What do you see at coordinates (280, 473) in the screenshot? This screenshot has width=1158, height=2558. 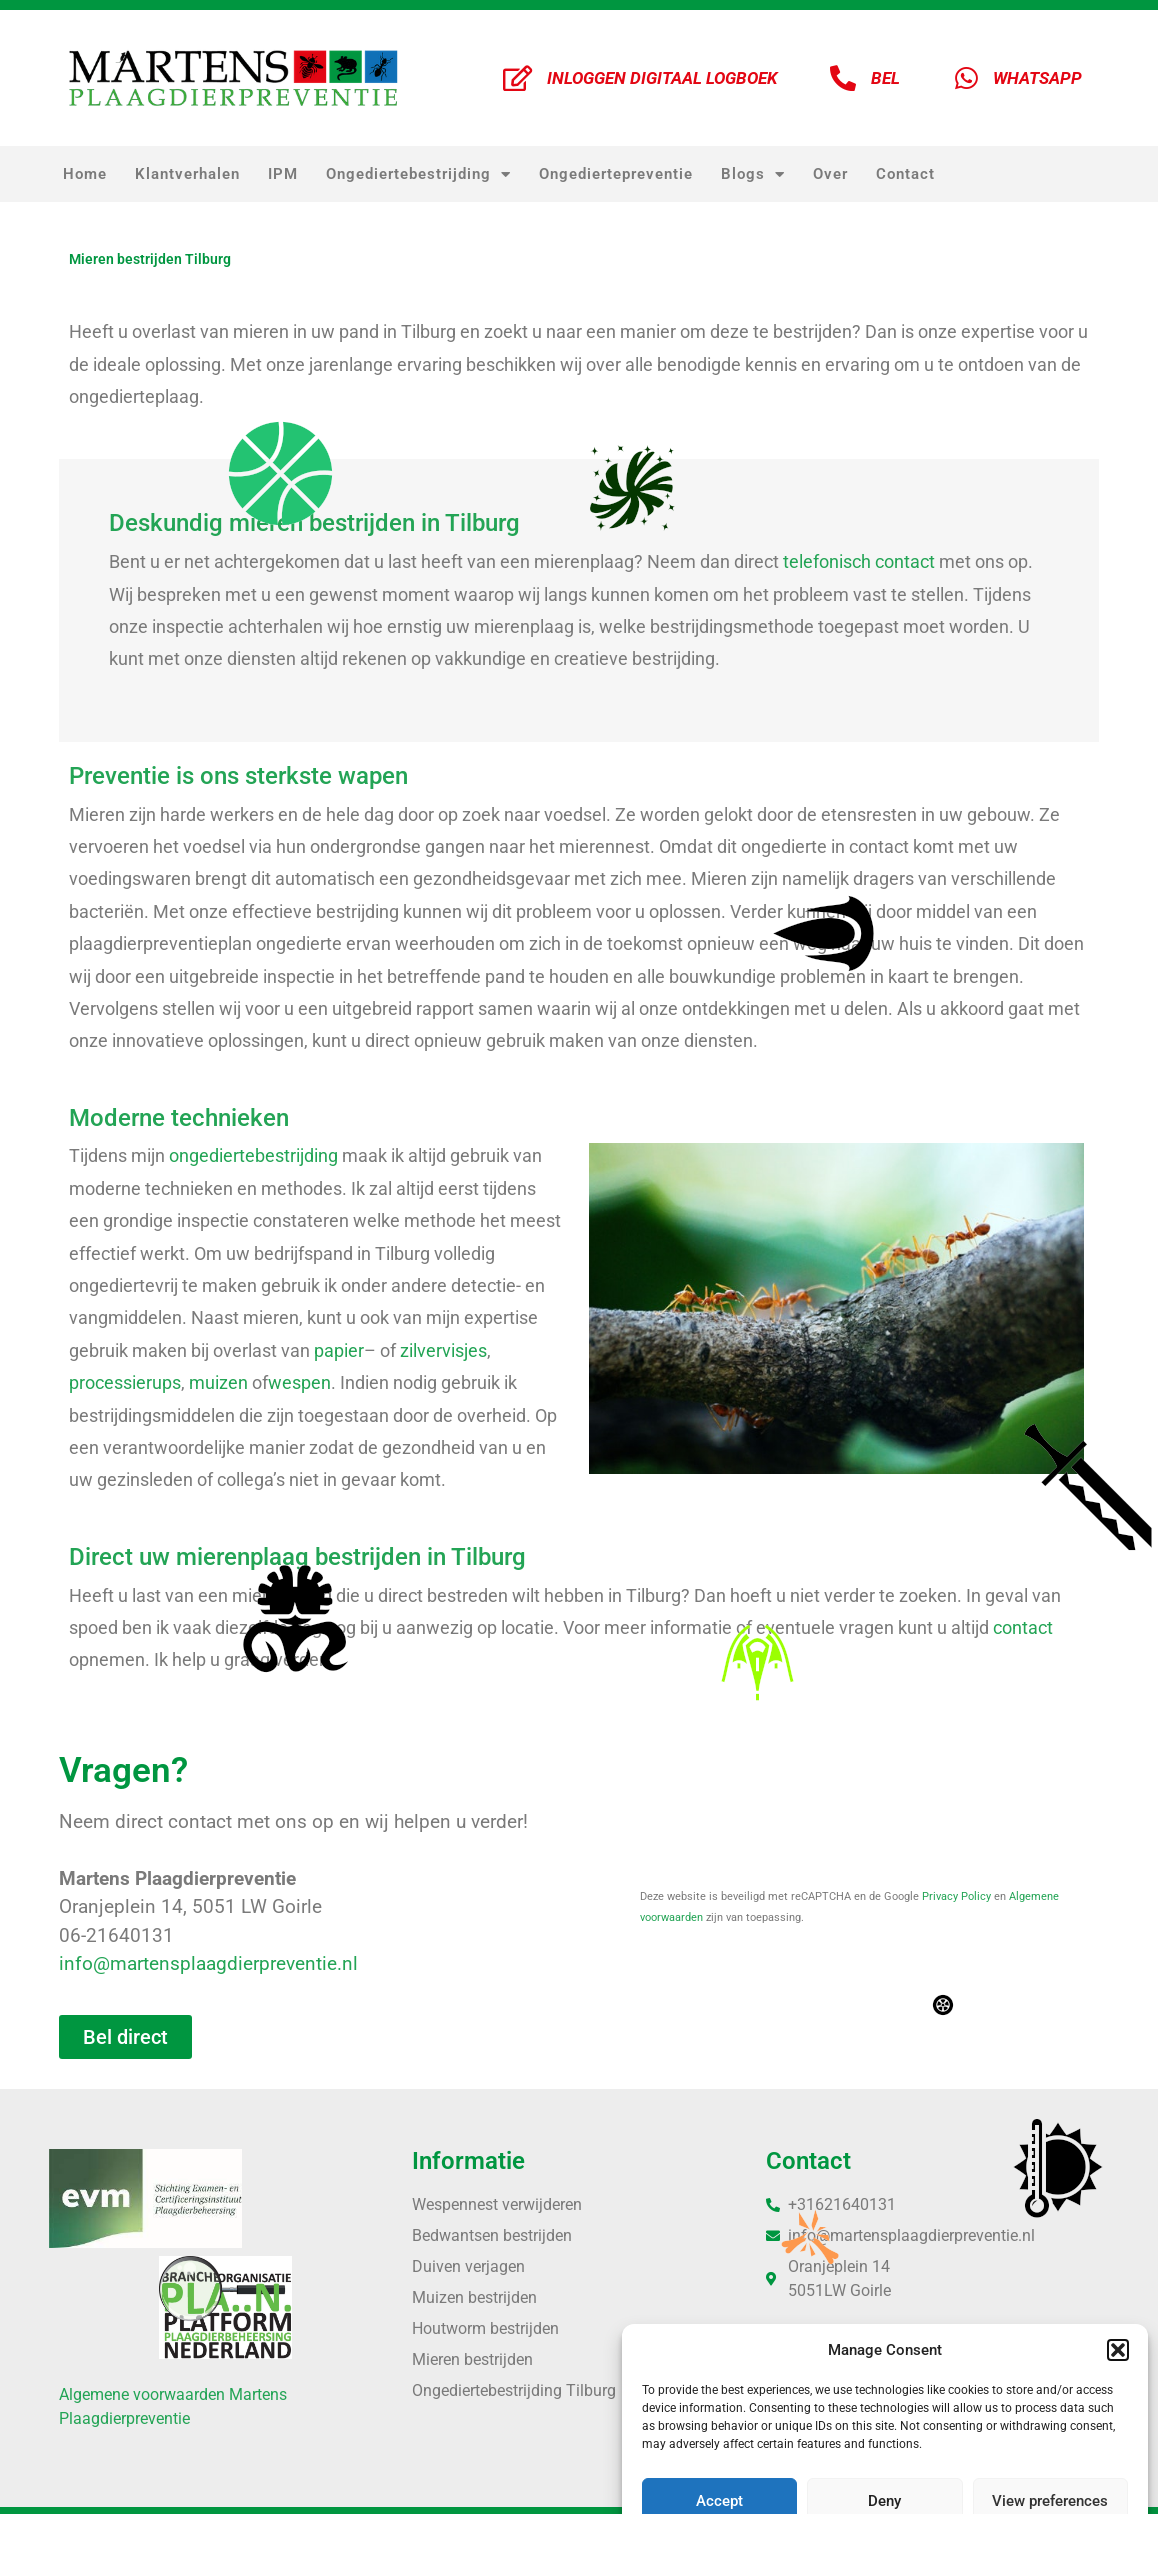 I see `access basketball or sports content` at bounding box center [280, 473].